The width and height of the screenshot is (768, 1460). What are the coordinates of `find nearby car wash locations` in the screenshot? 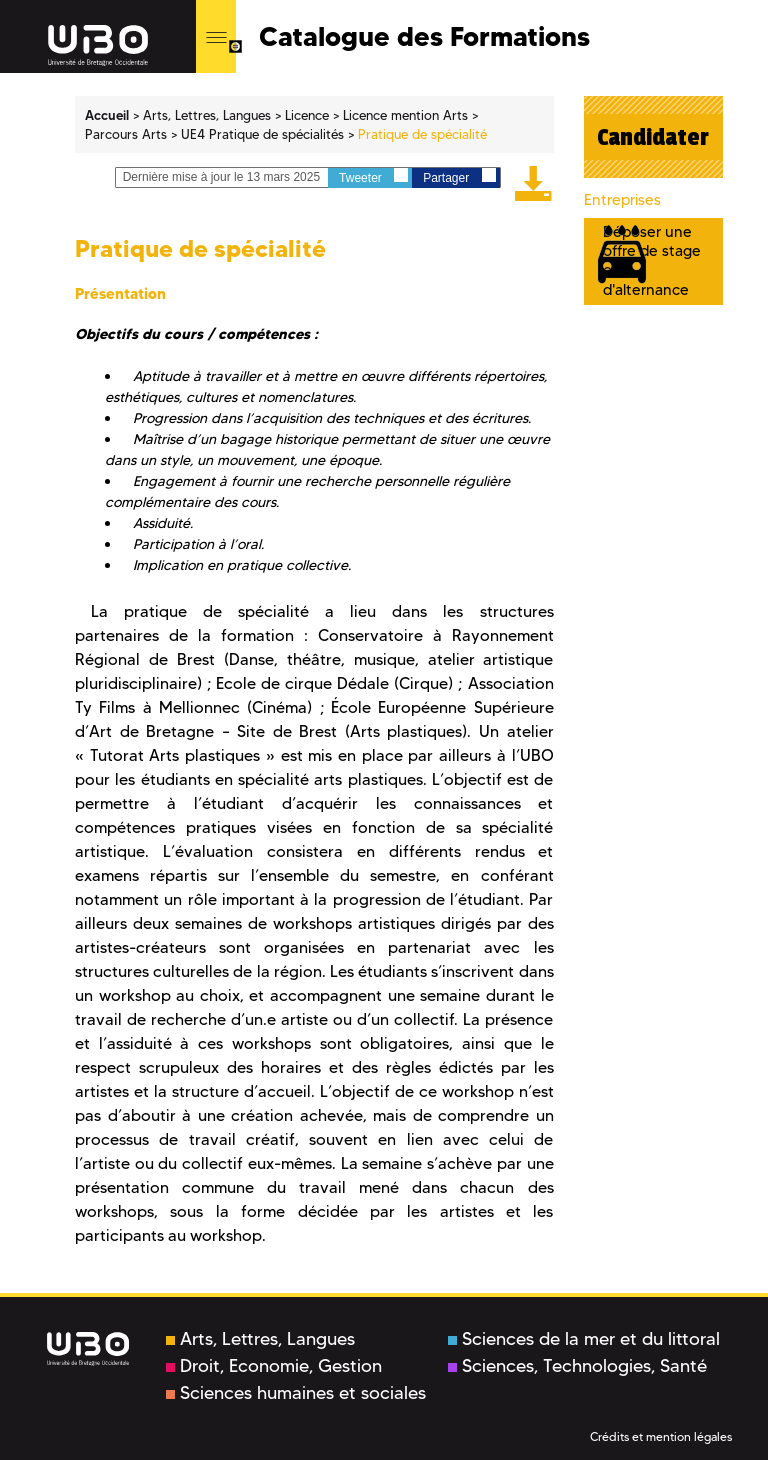 It's located at (622, 254).